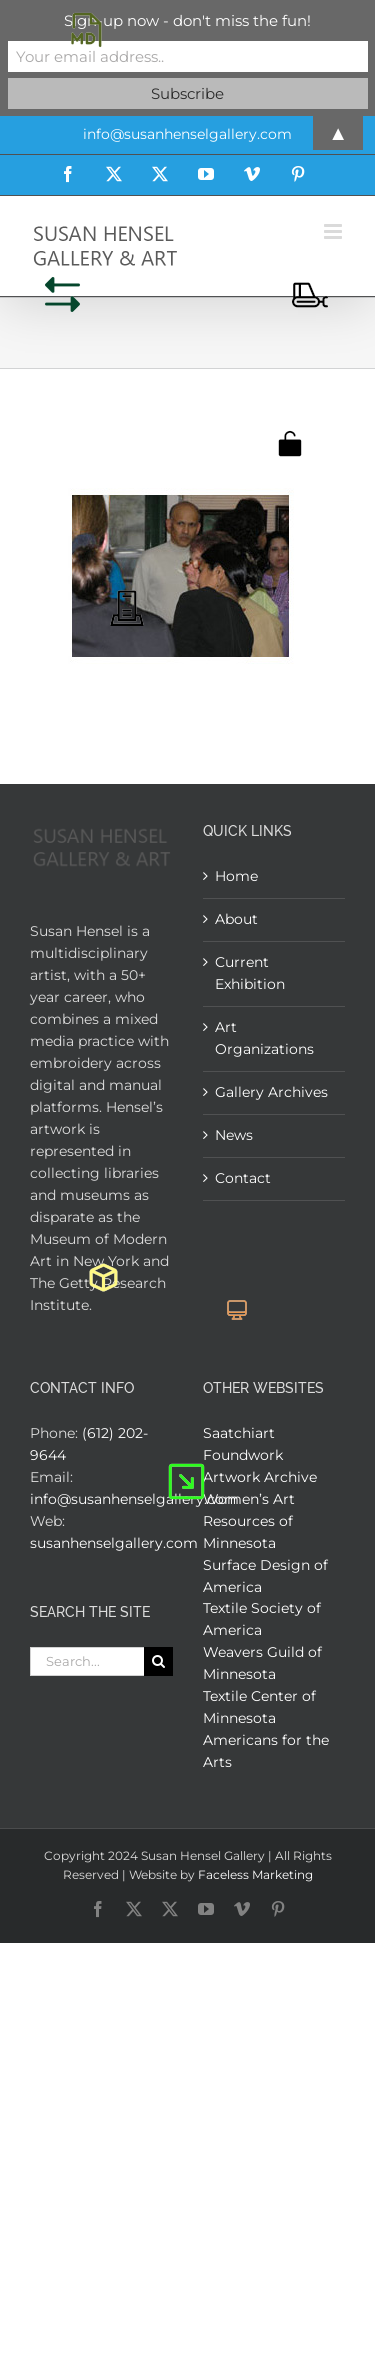  I want to click on switch to desktop view, so click(237, 1310).